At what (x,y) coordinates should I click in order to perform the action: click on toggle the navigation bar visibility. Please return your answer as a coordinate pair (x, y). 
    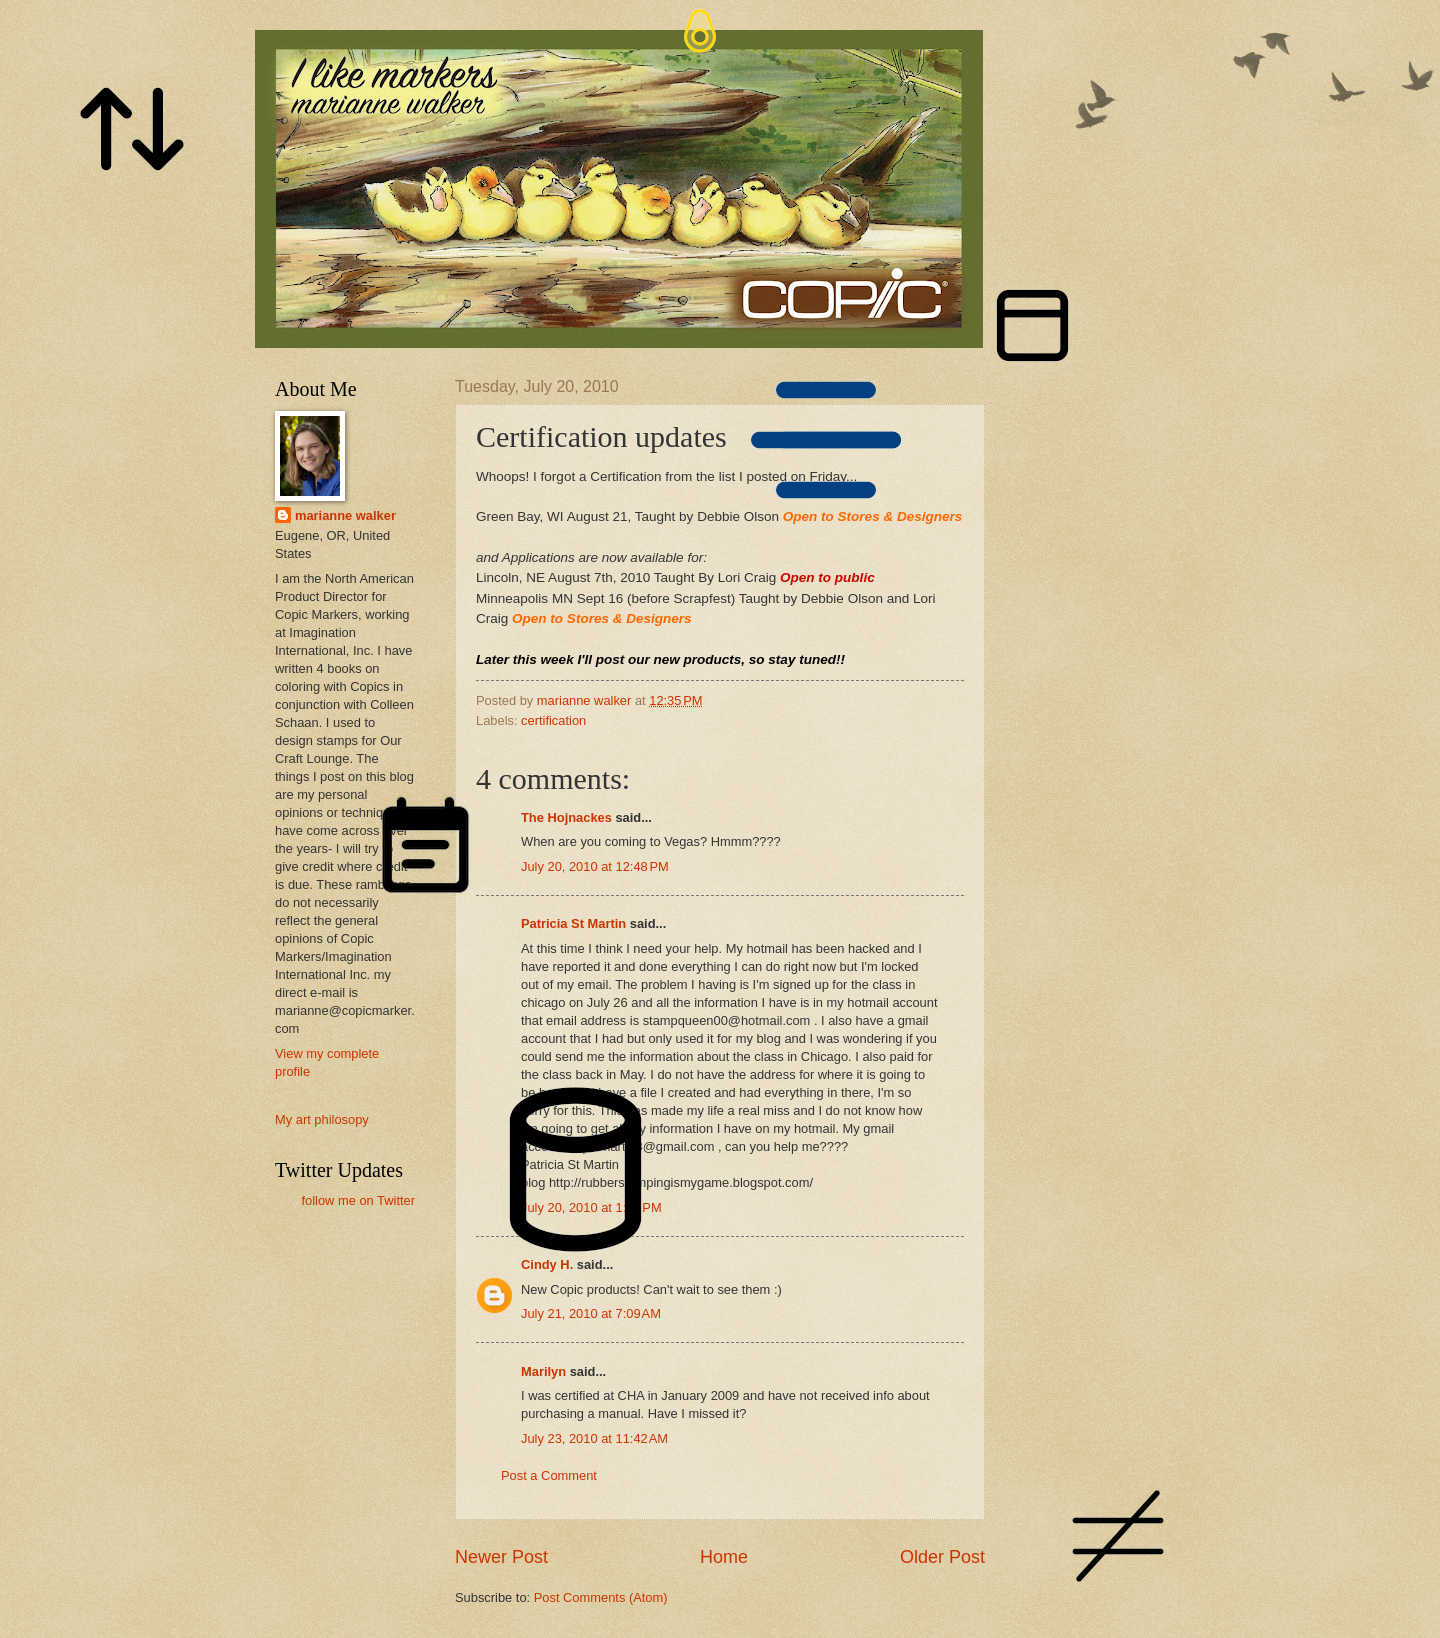
    Looking at the image, I should click on (1032, 325).